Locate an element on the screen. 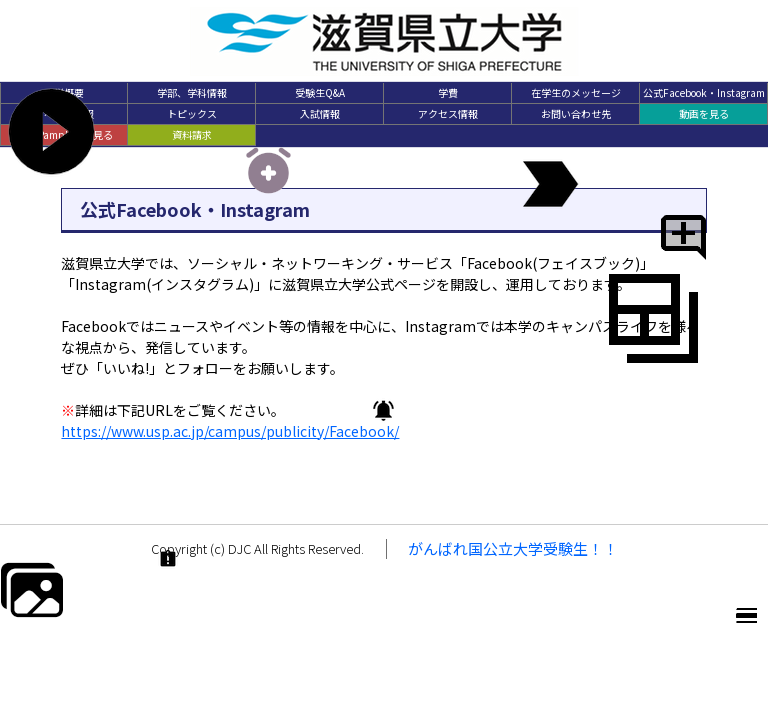 The image size is (768, 720). switch to daily calendar view is located at coordinates (747, 615).